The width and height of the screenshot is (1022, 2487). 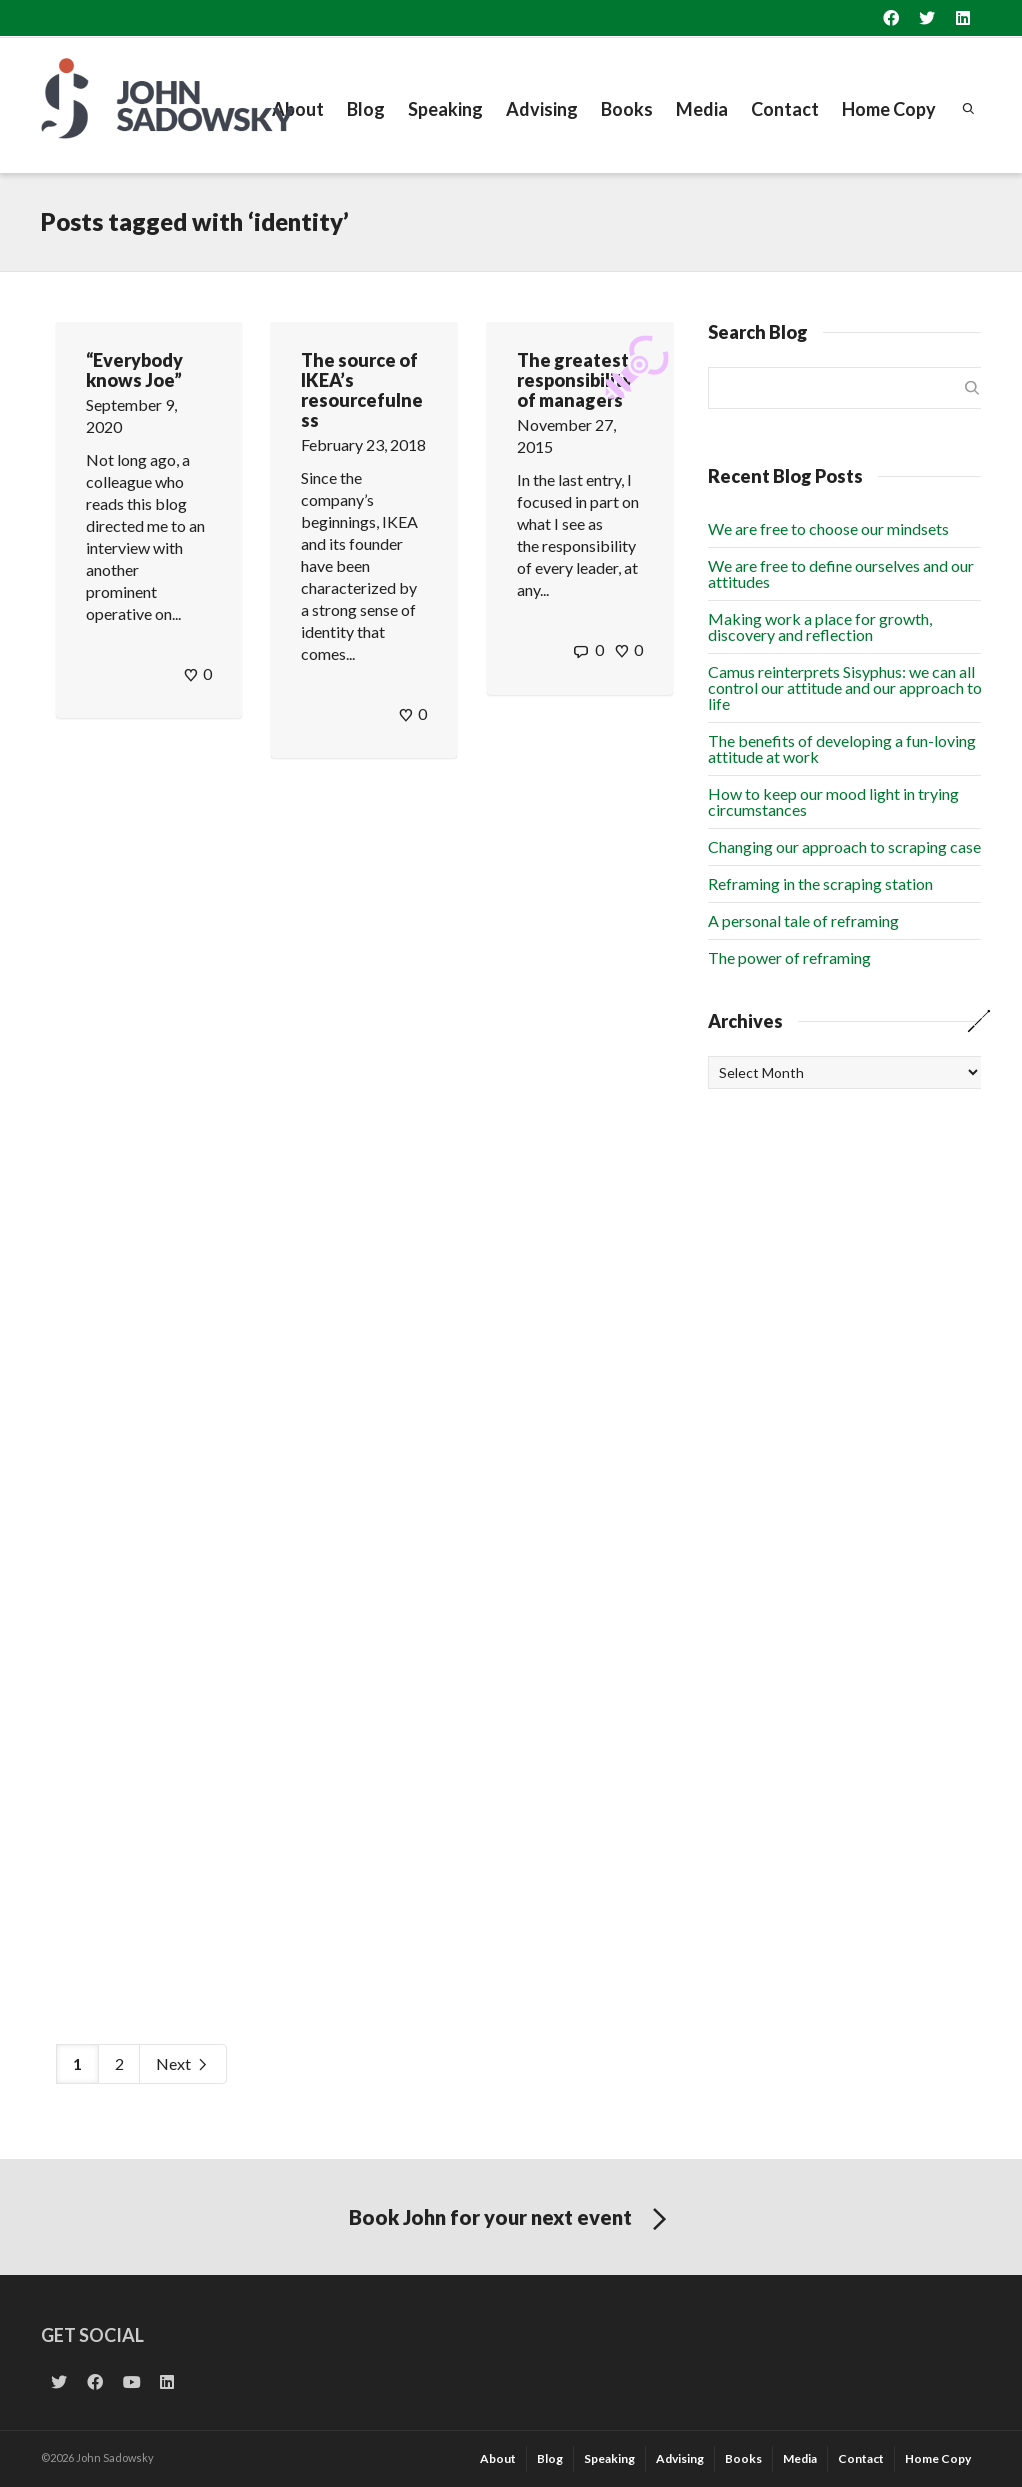 I want to click on activate robotic arm or grabber tool, so click(x=639, y=364).